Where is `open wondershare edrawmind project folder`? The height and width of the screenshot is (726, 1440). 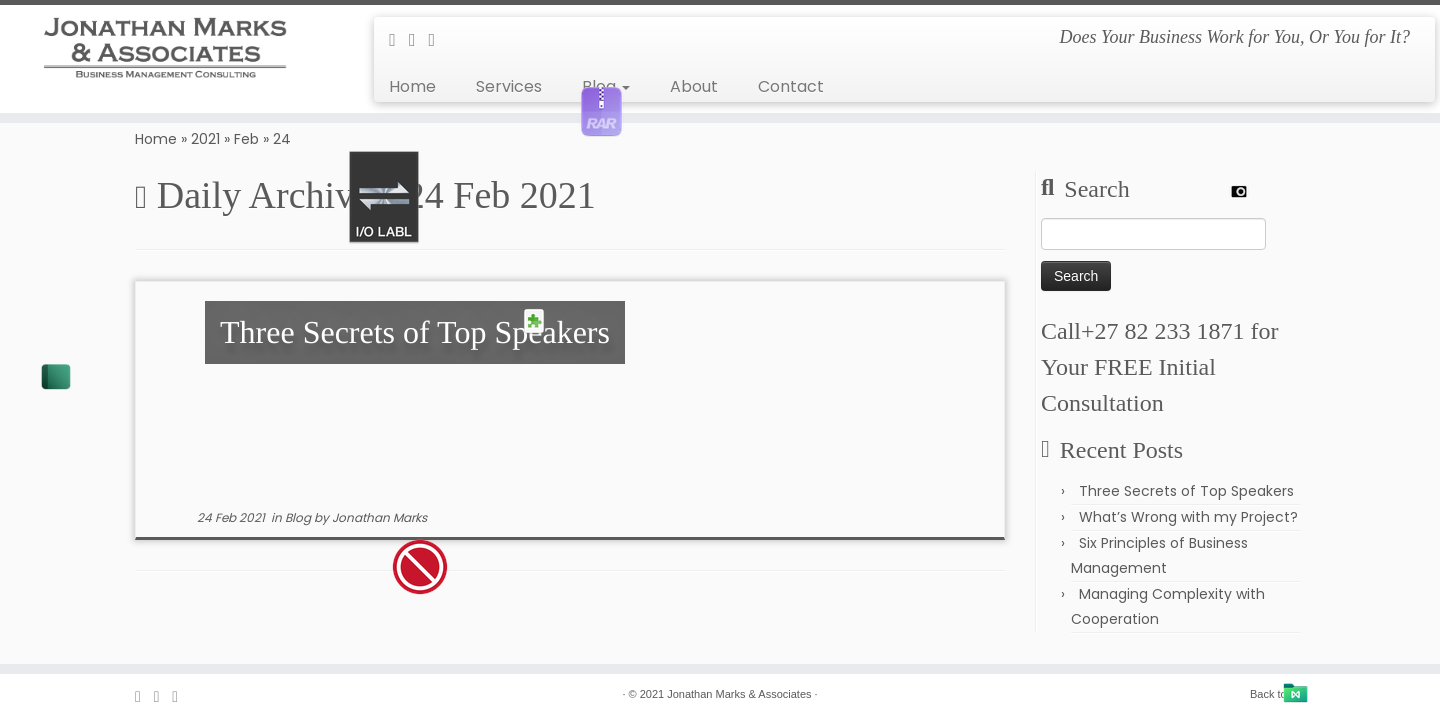 open wondershare edrawmind project folder is located at coordinates (1295, 693).